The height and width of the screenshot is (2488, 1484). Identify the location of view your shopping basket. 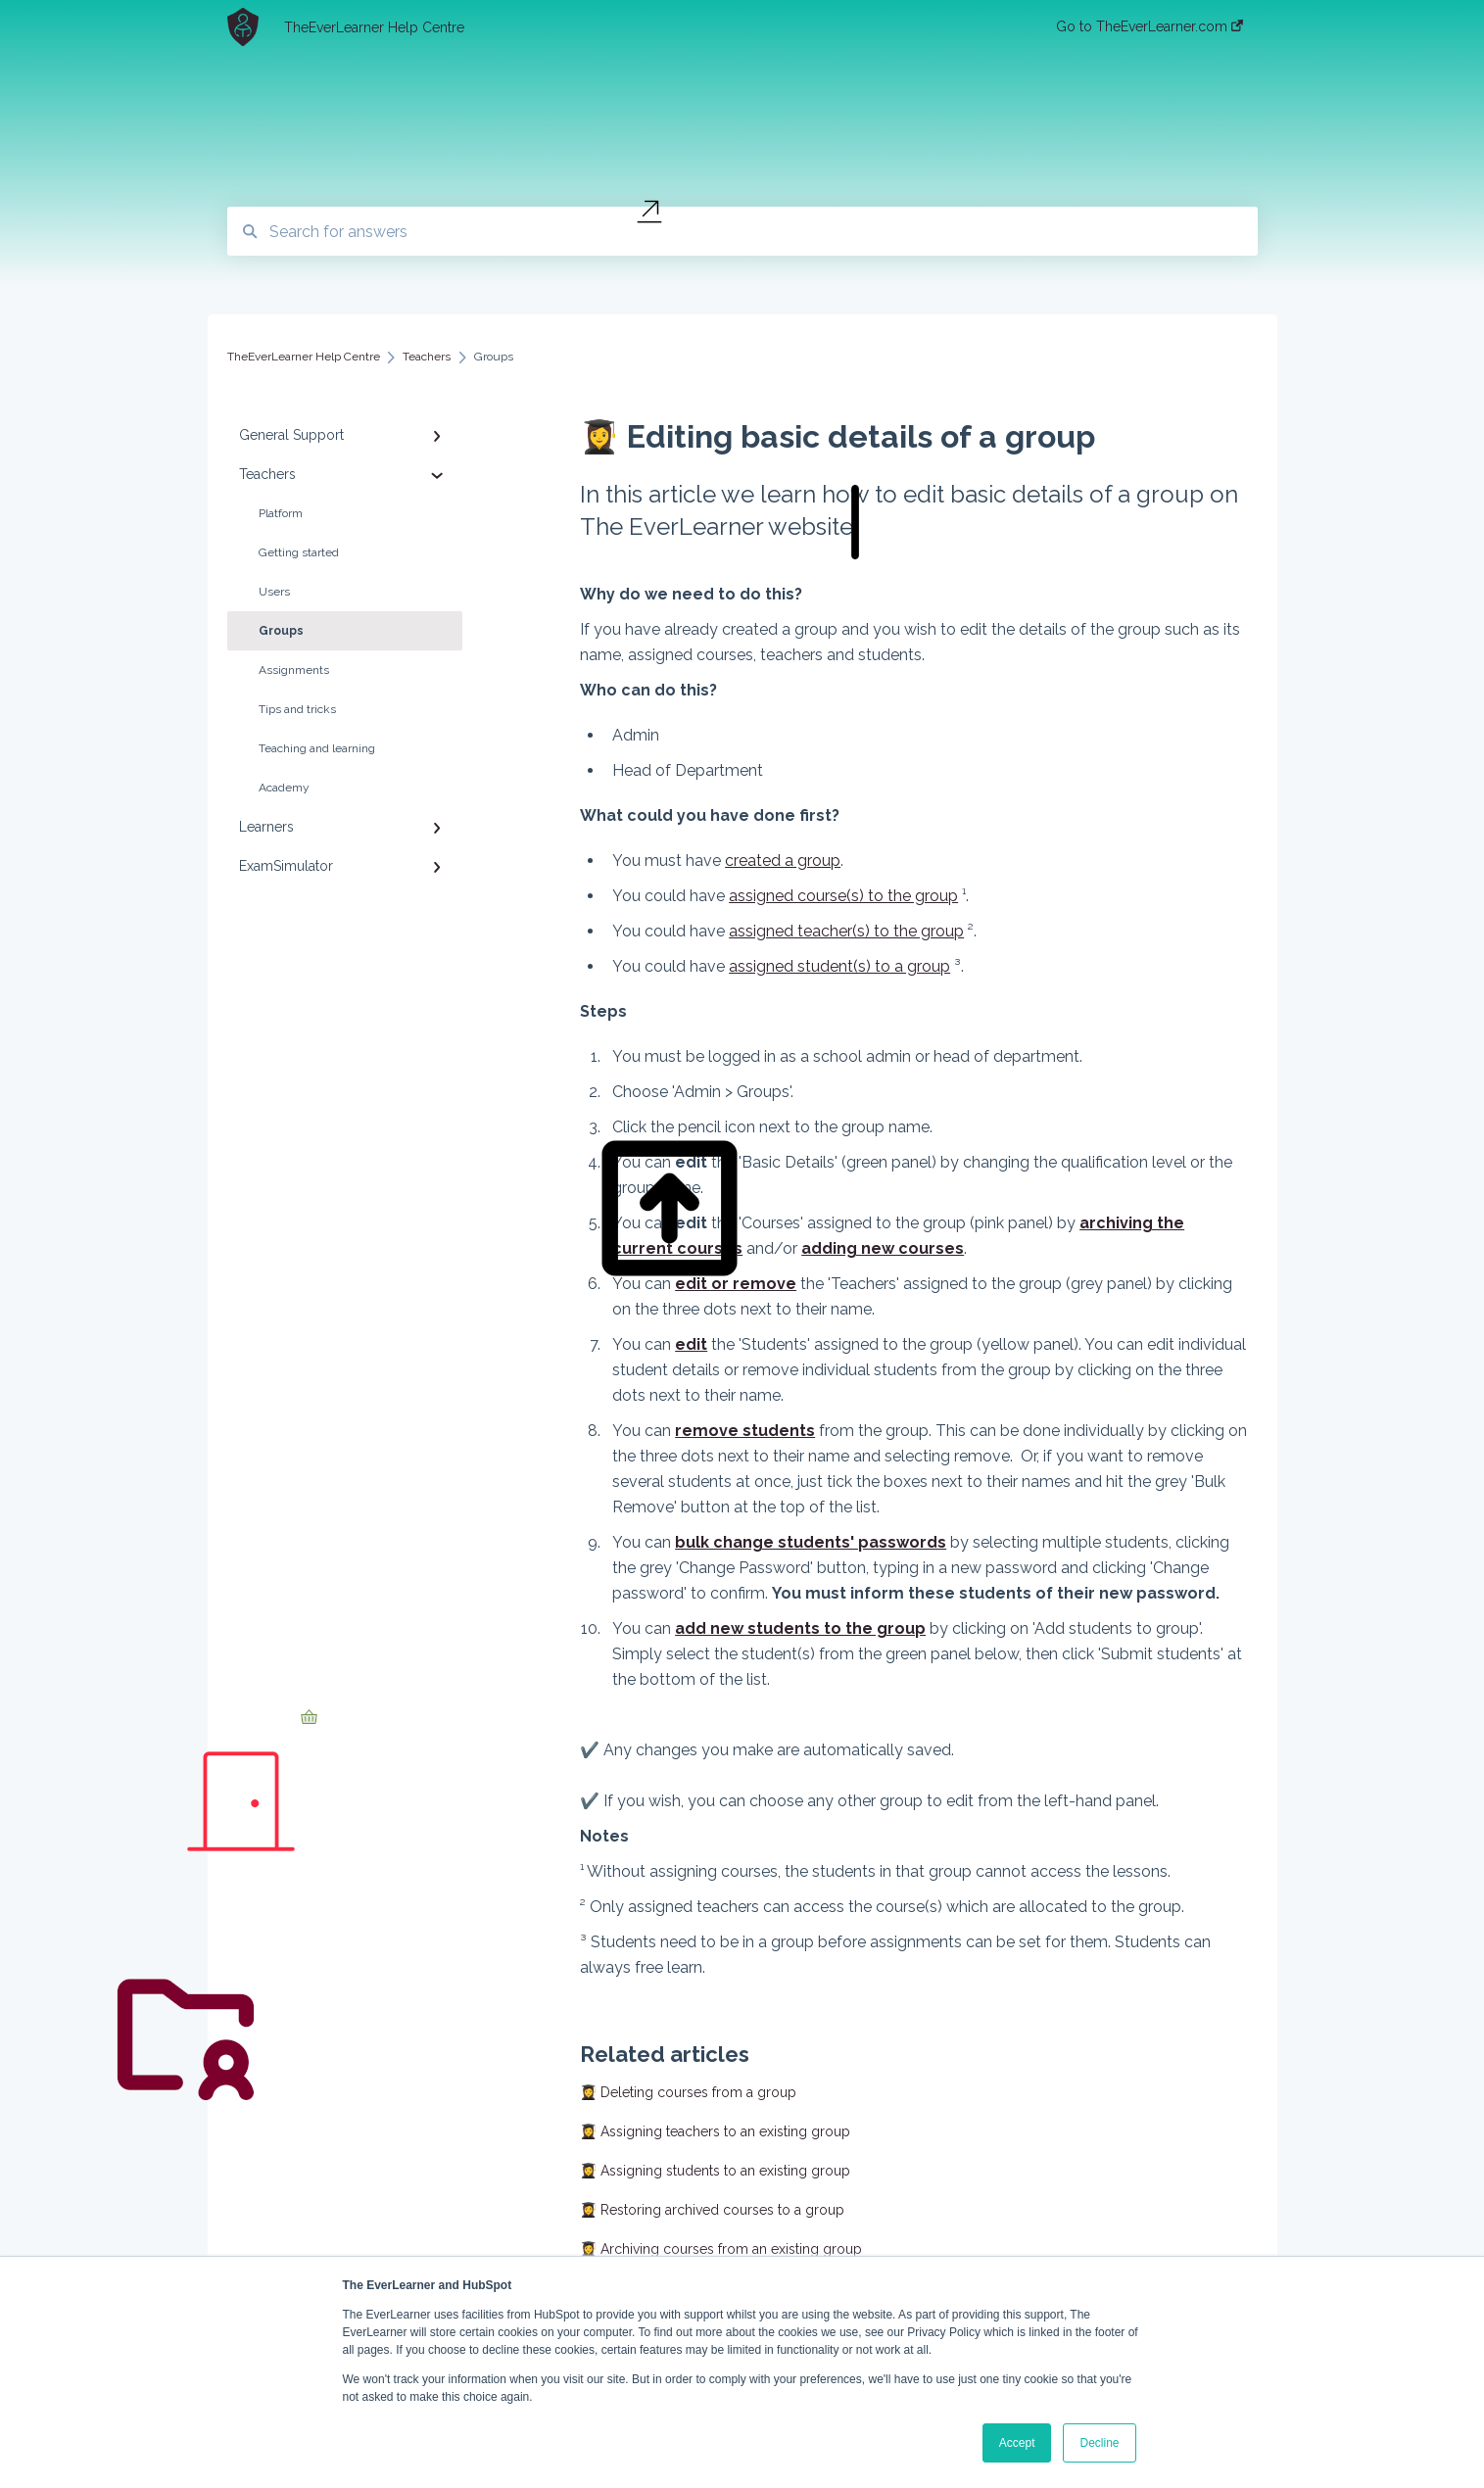
(309, 1717).